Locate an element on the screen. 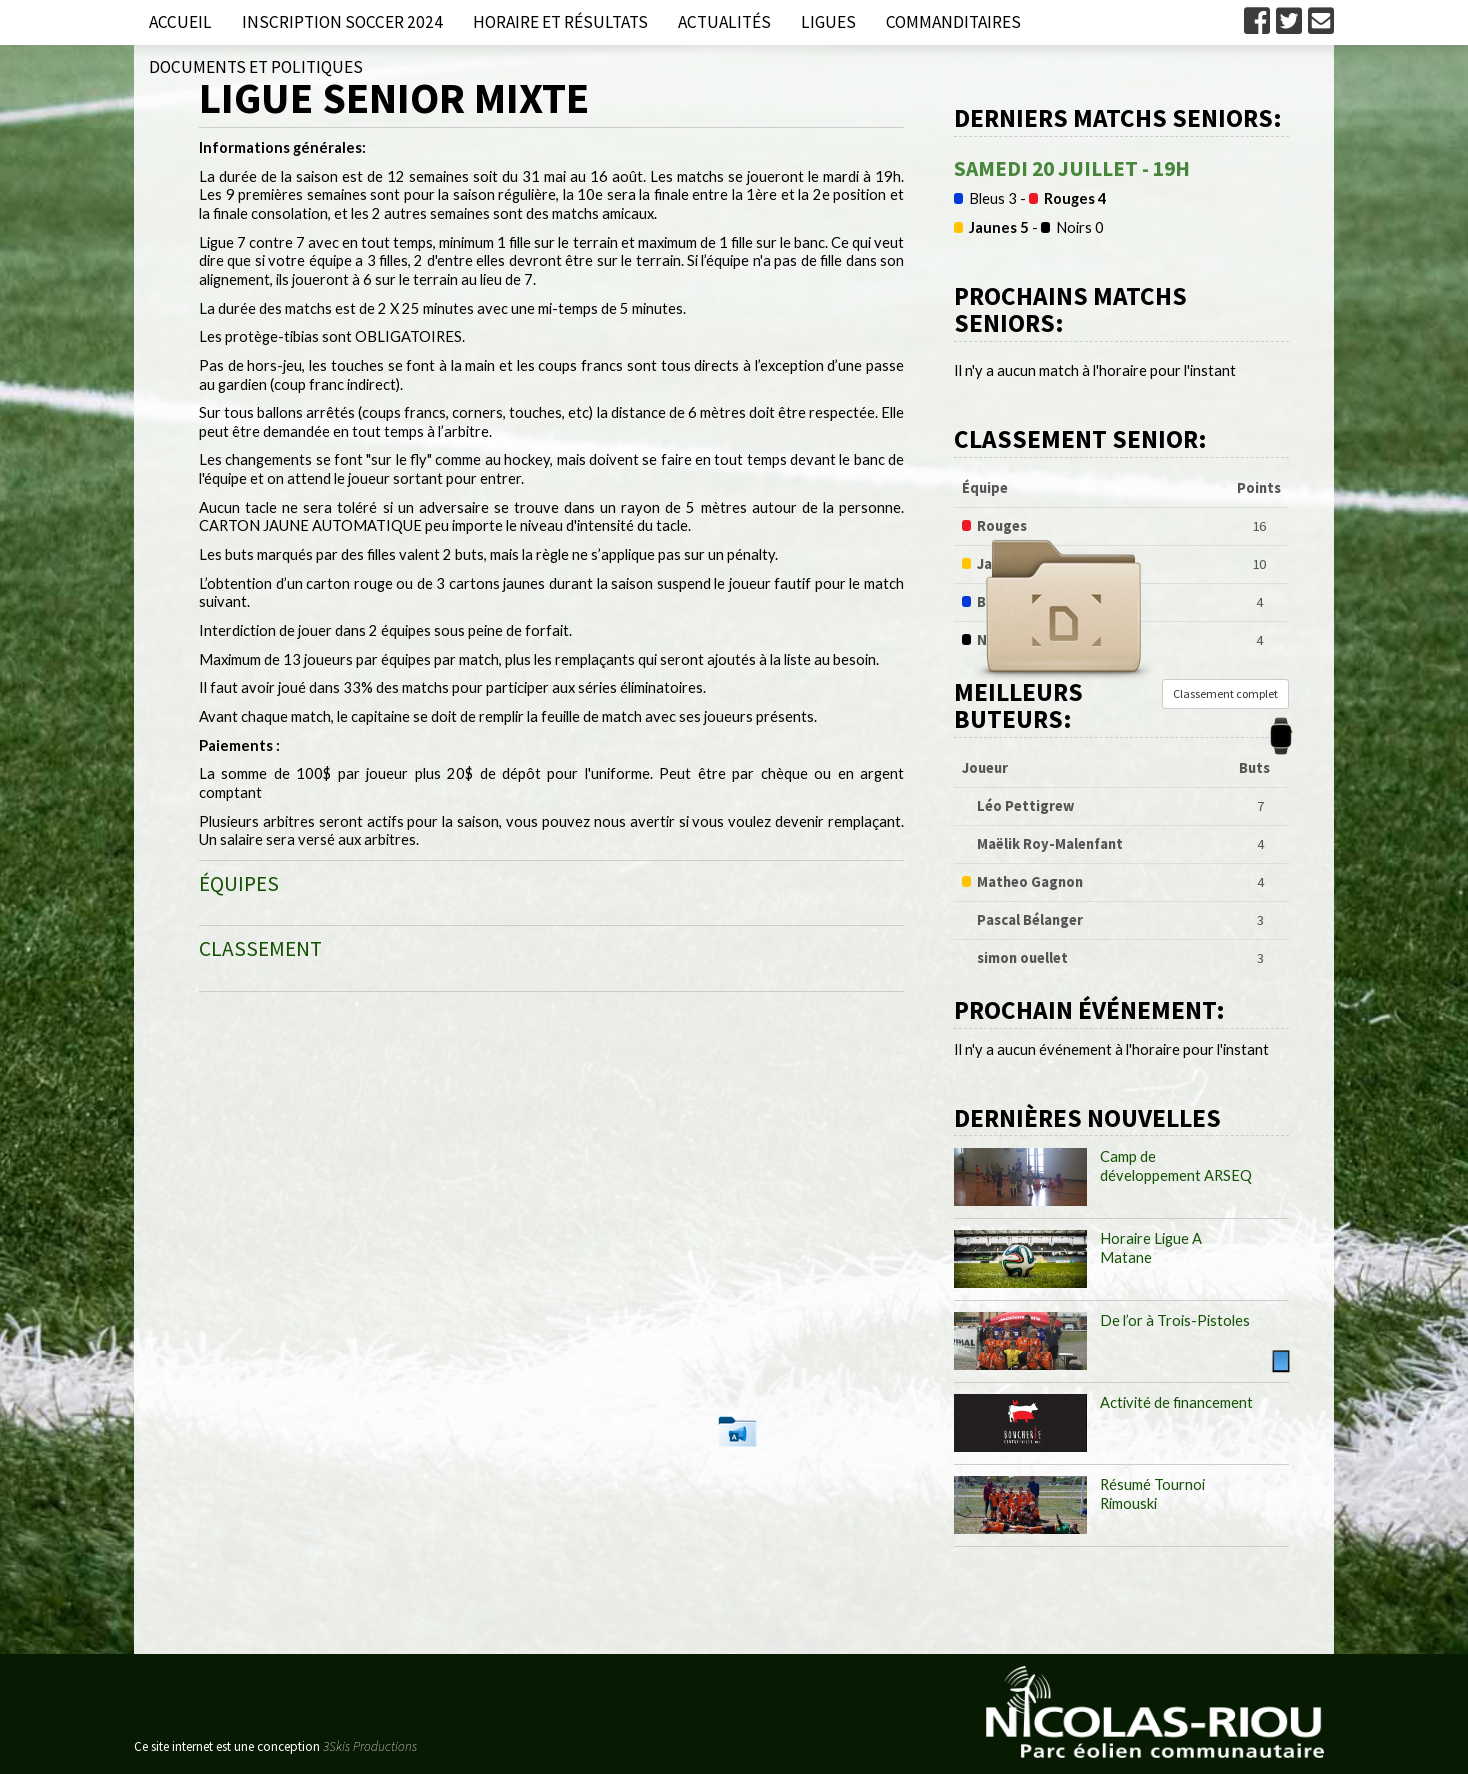 This screenshot has height=1774, width=1468. open microsoft advertising files folder is located at coordinates (737, 1432).